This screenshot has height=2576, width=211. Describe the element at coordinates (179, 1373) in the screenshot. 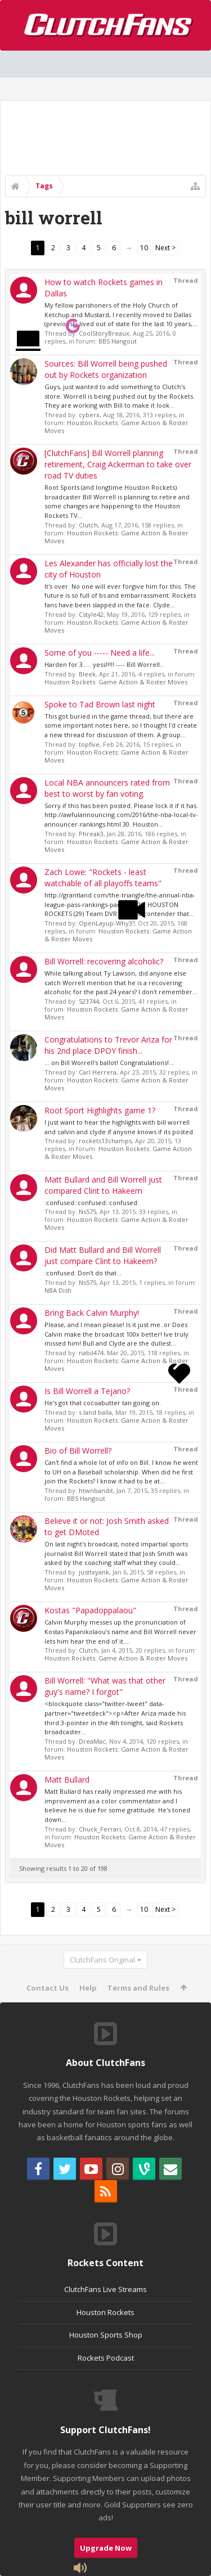

I see `add to favorites` at that location.